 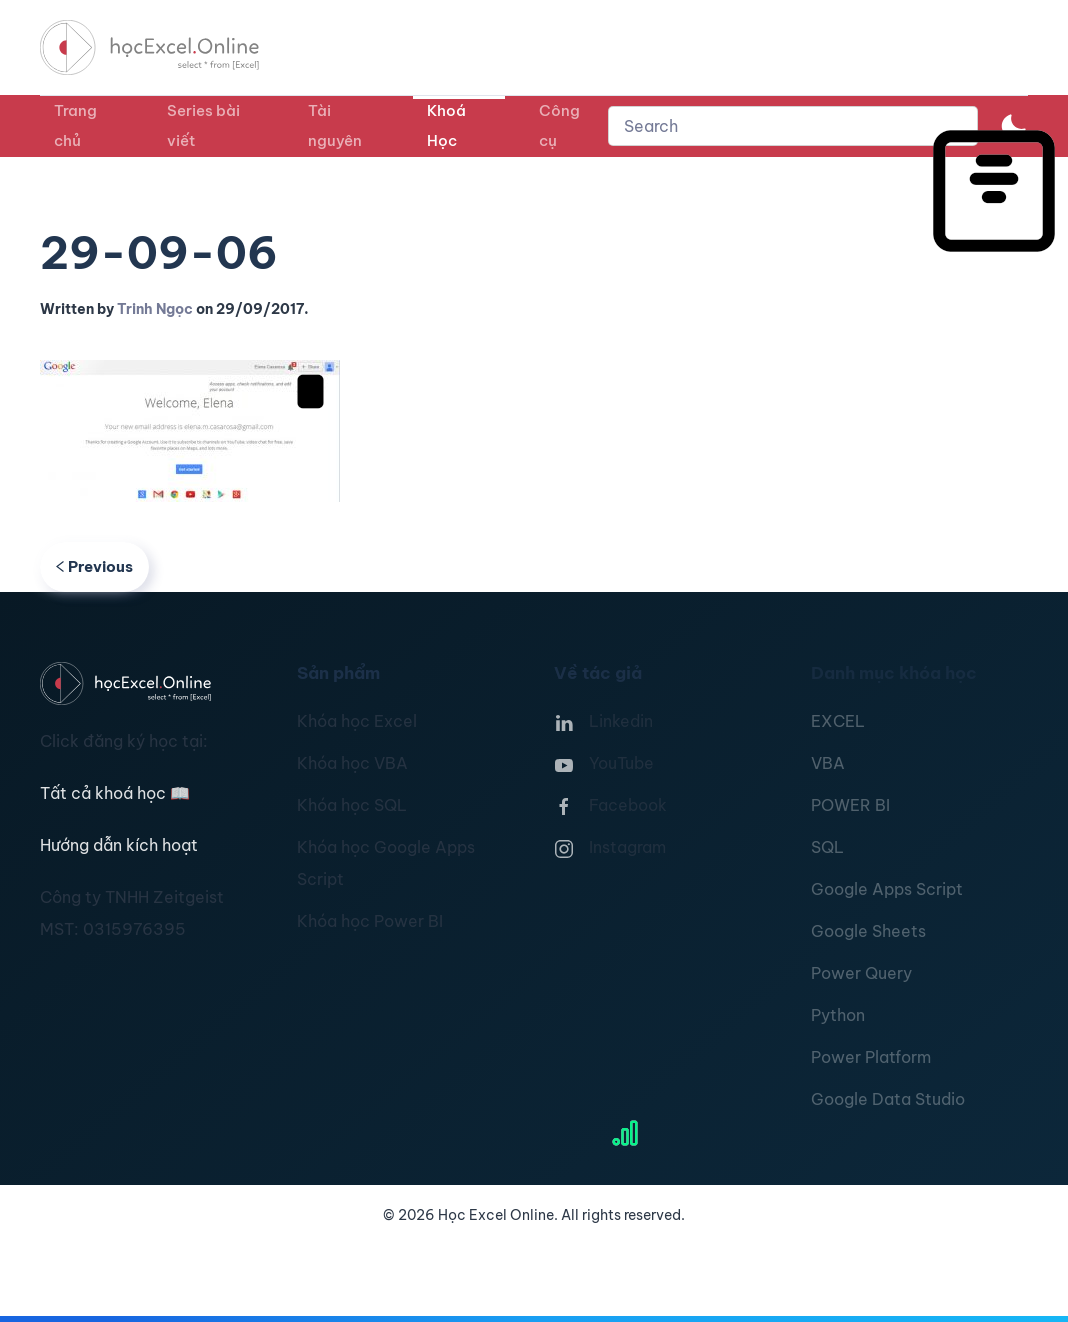 I want to click on open Google Analytics dashboard, so click(x=625, y=1133).